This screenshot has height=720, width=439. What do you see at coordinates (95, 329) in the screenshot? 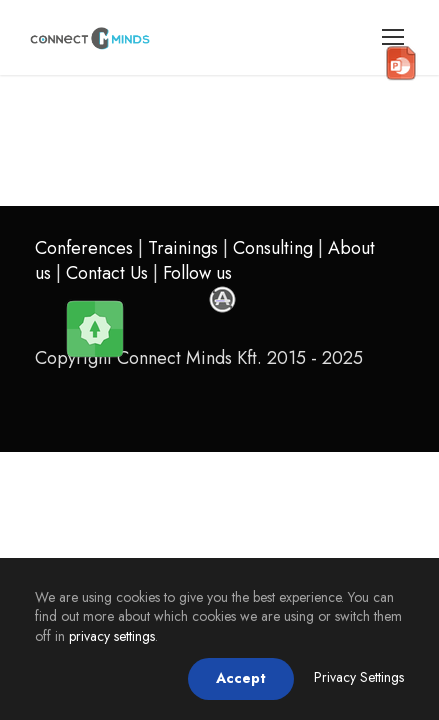
I see `check for operating system updates` at bounding box center [95, 329].